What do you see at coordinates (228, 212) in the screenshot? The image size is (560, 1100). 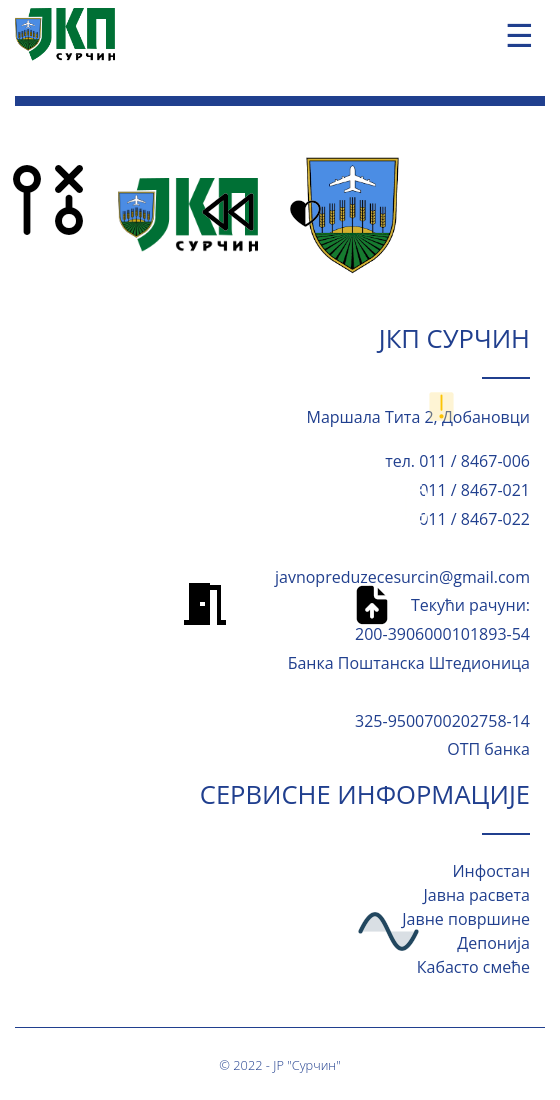 I see `rewind or skip backward in media playback` at bounding box center [228, 212].